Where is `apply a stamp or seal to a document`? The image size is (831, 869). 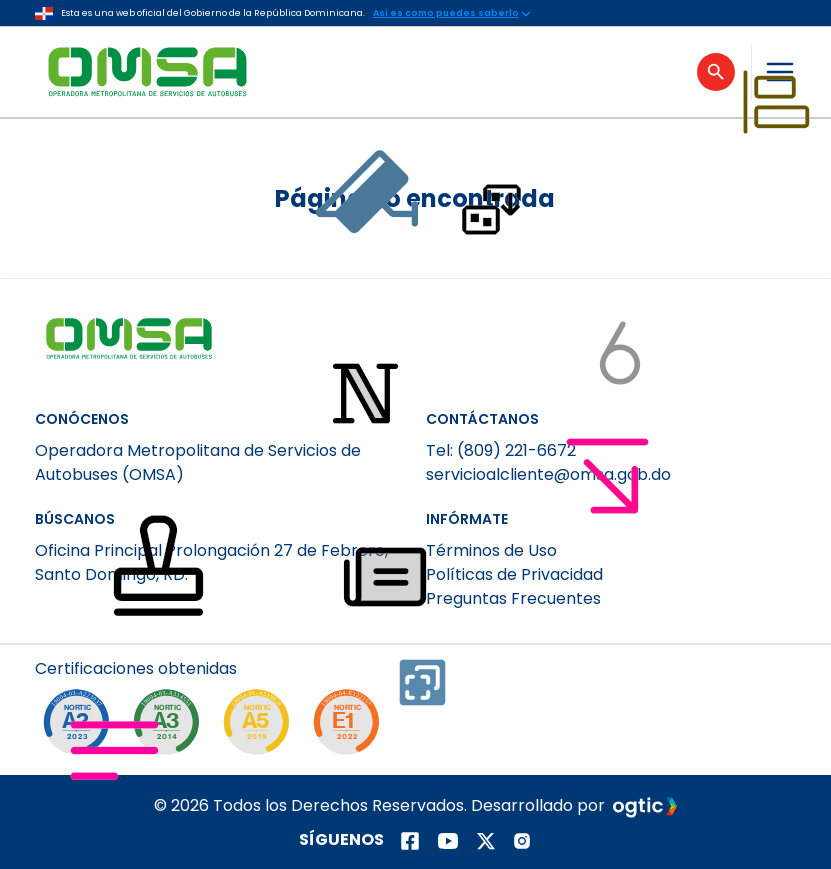 apply a stamp or seal to a document is located at coordinates (158, 567).